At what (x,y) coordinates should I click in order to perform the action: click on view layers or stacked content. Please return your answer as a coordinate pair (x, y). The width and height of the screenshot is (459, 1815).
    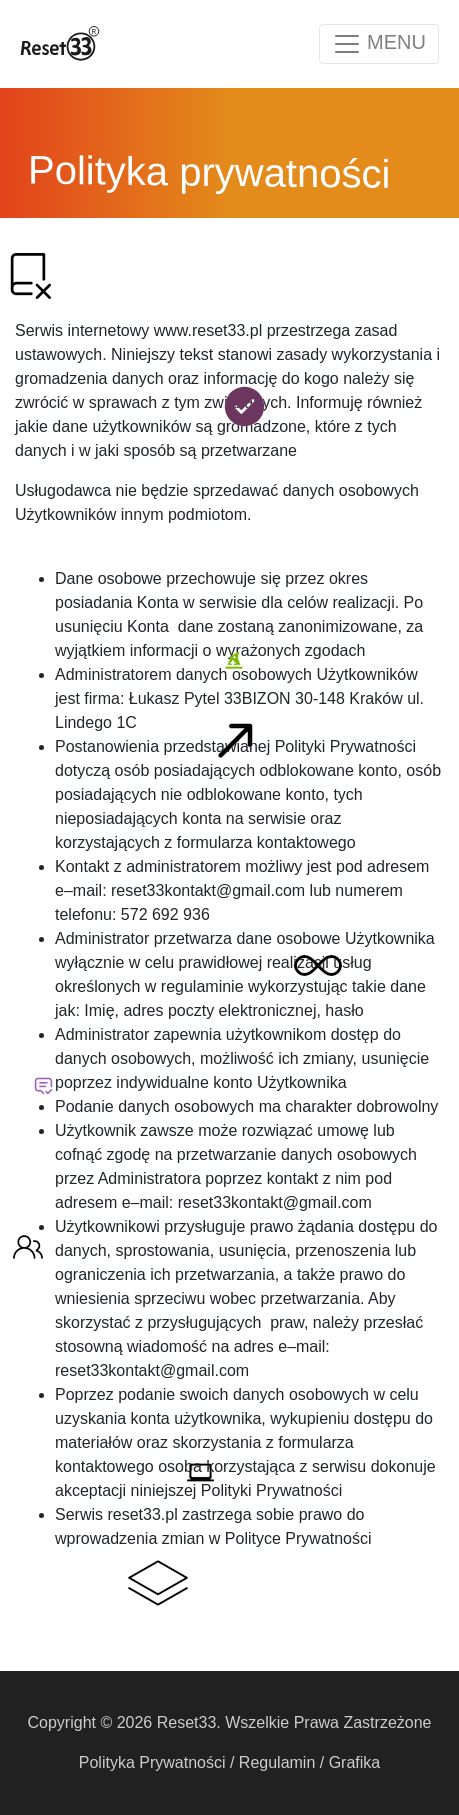
    Looking at the image, I should click on (158, 1584).